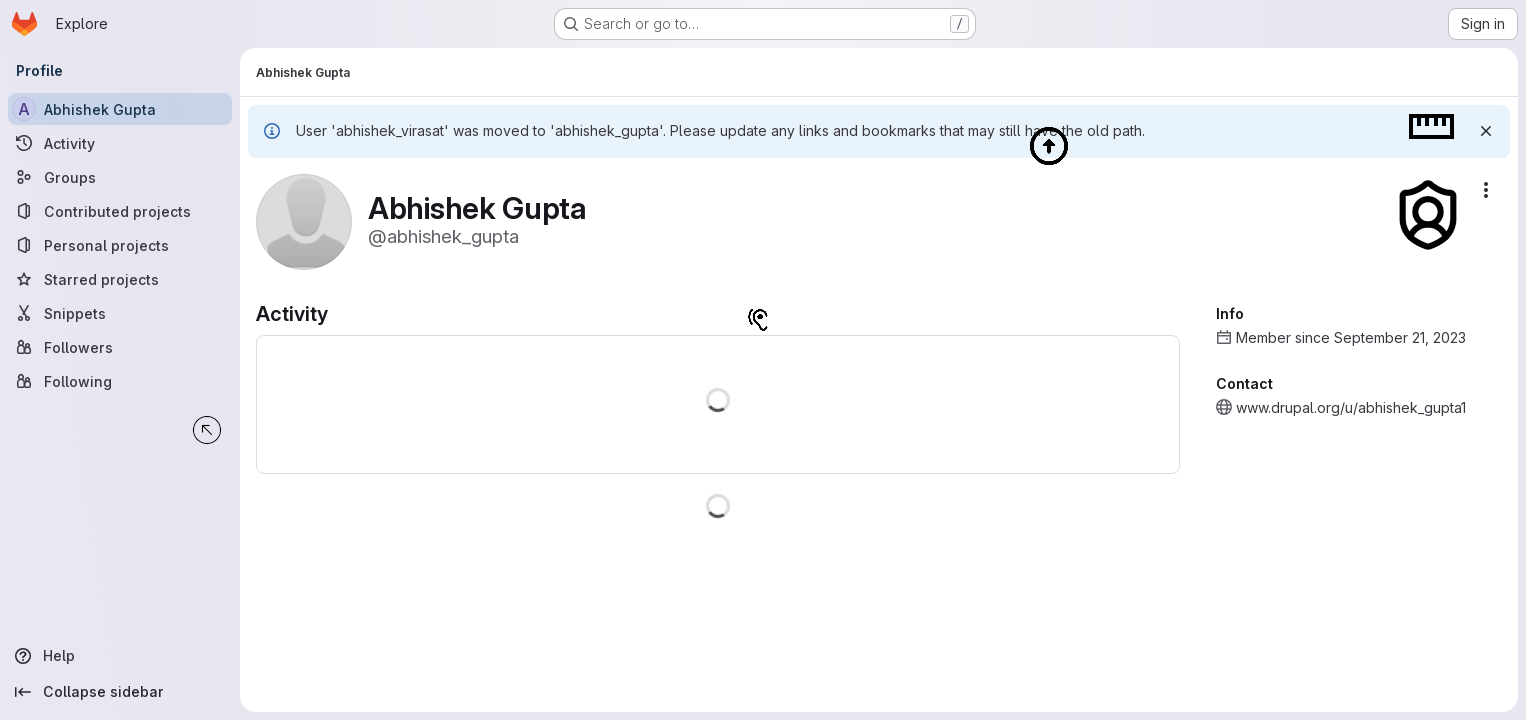 This screenshot has height=720, width=1526. What do you see at coordinates (207, 430) in the screenshot?
I see `navigate back to previous screen` at bounding box center [207, 430].